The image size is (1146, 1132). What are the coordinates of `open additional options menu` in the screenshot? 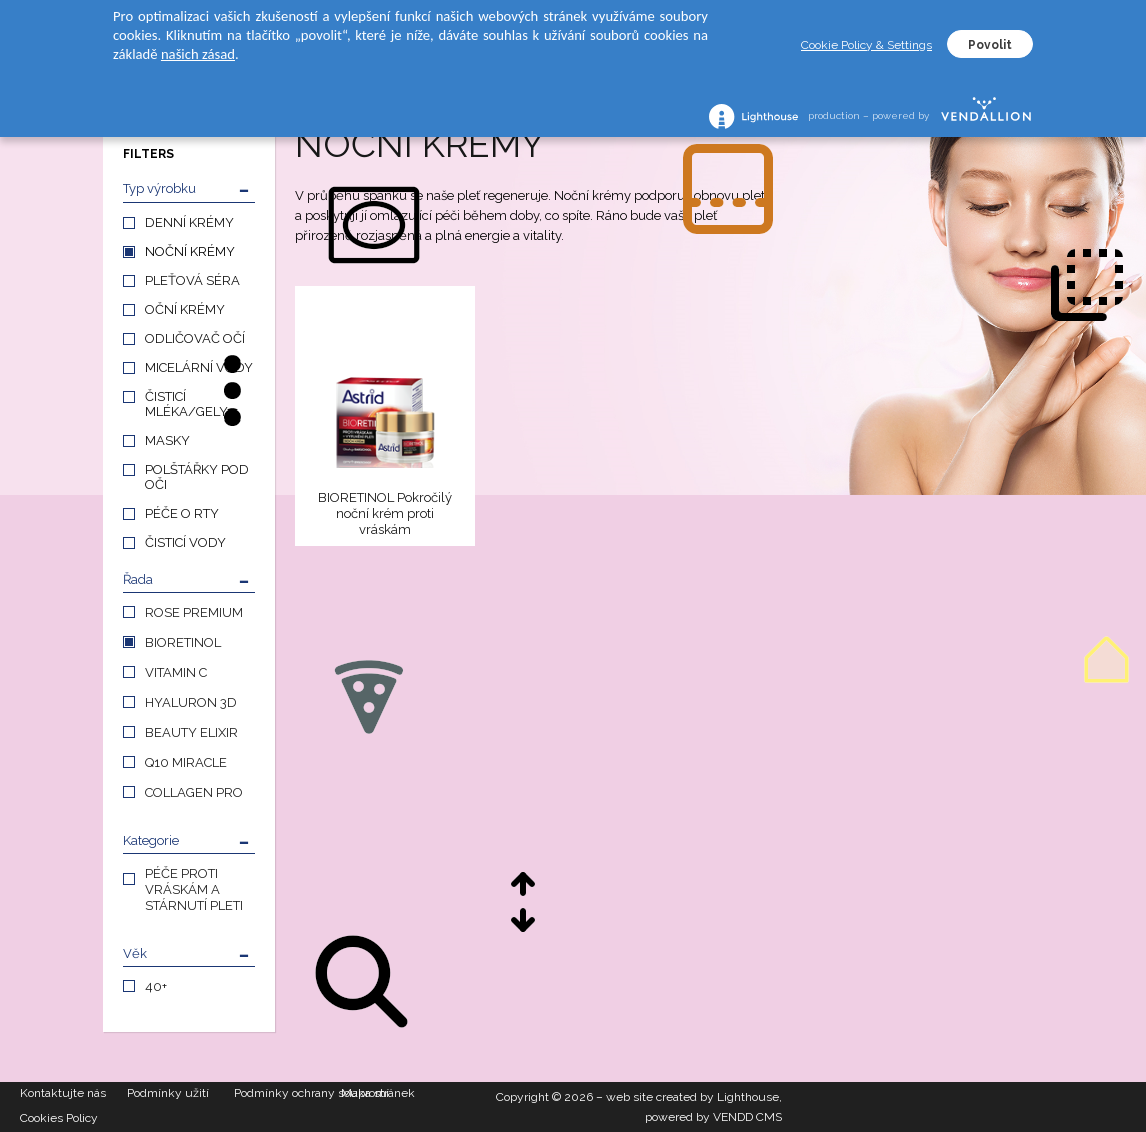 It's located at (232, 390).